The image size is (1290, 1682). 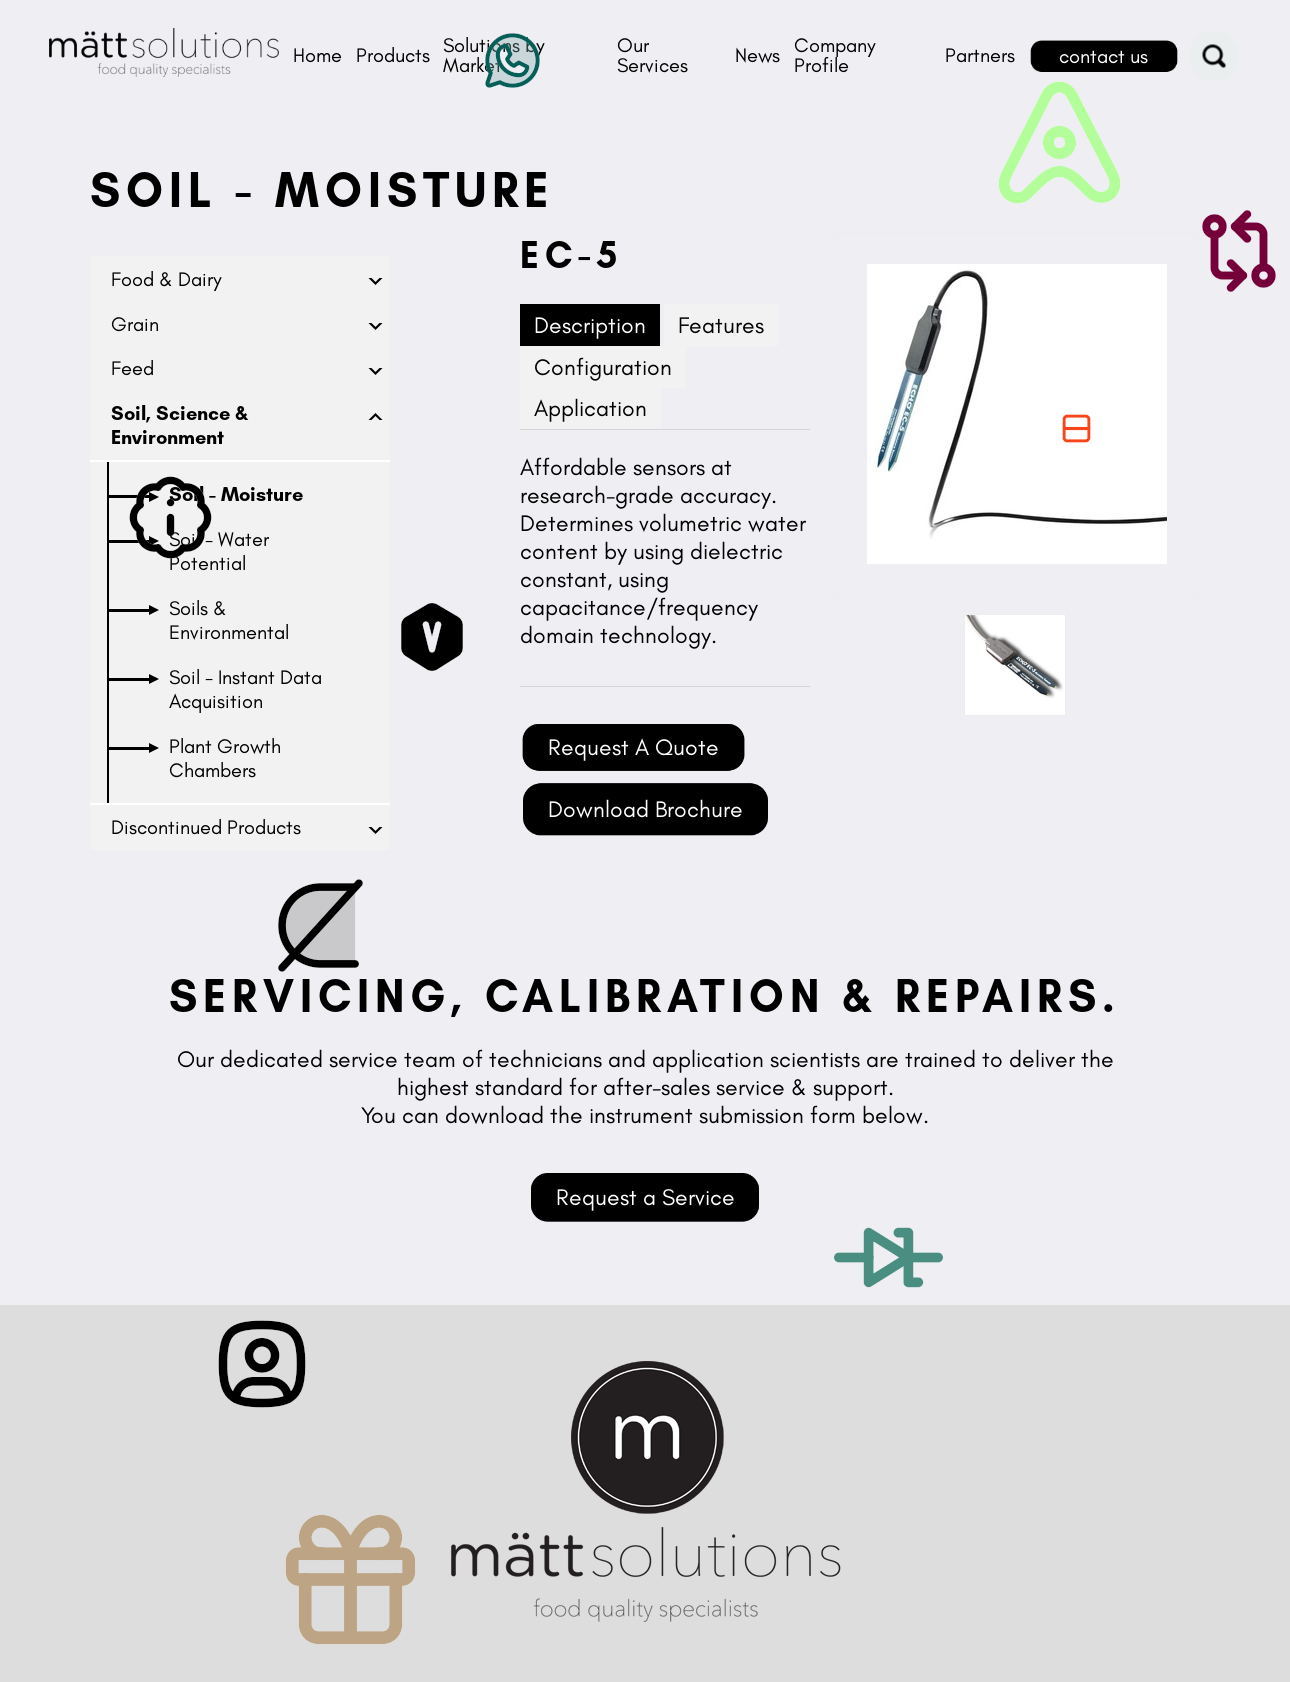 What do you see at coordinates (1076, 428) in the screenshot?
I see `switch to row layout view` at bounding box center [1076, 428].